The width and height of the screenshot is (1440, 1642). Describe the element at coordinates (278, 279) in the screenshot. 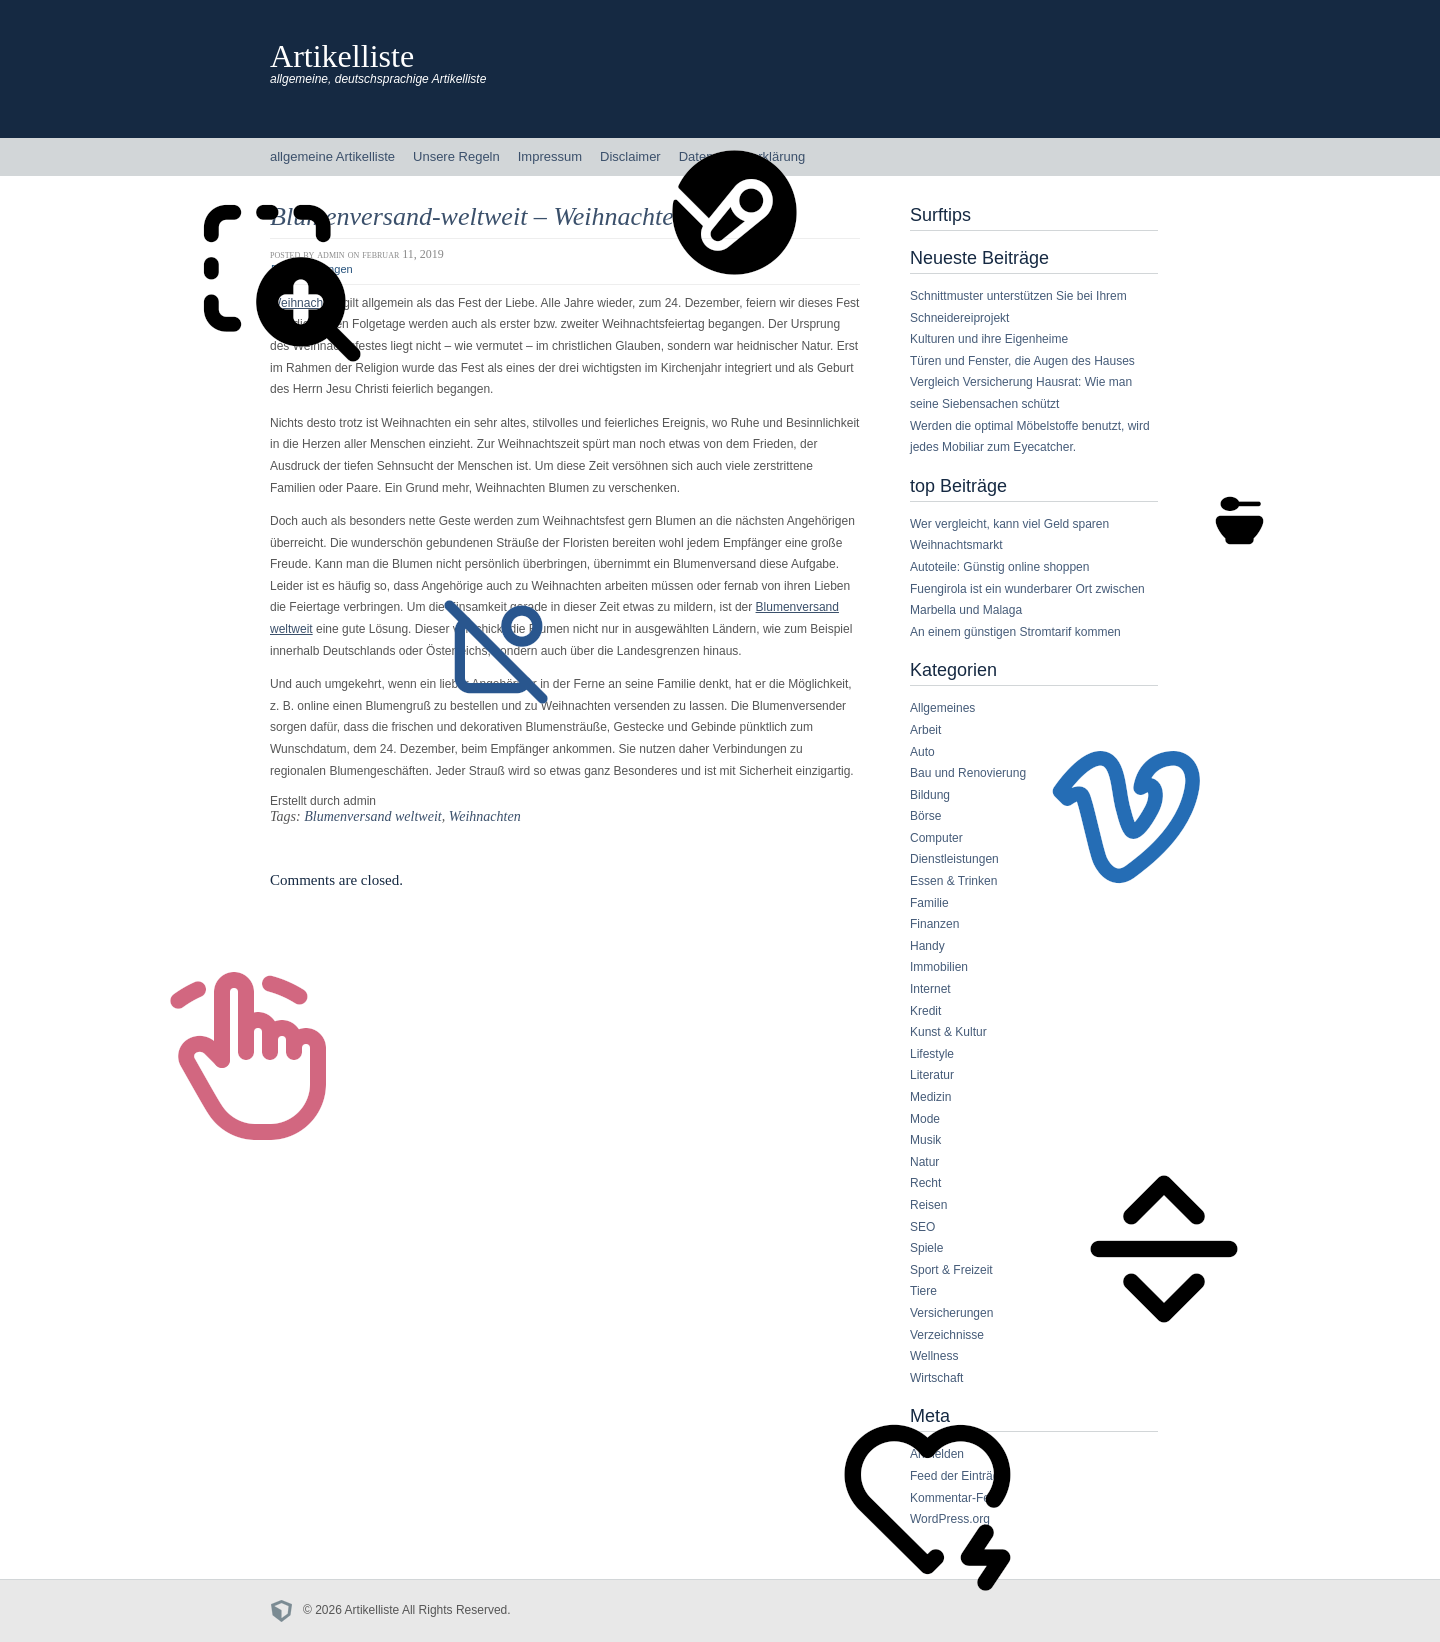

I see `zoom in on a selected area` at that location.